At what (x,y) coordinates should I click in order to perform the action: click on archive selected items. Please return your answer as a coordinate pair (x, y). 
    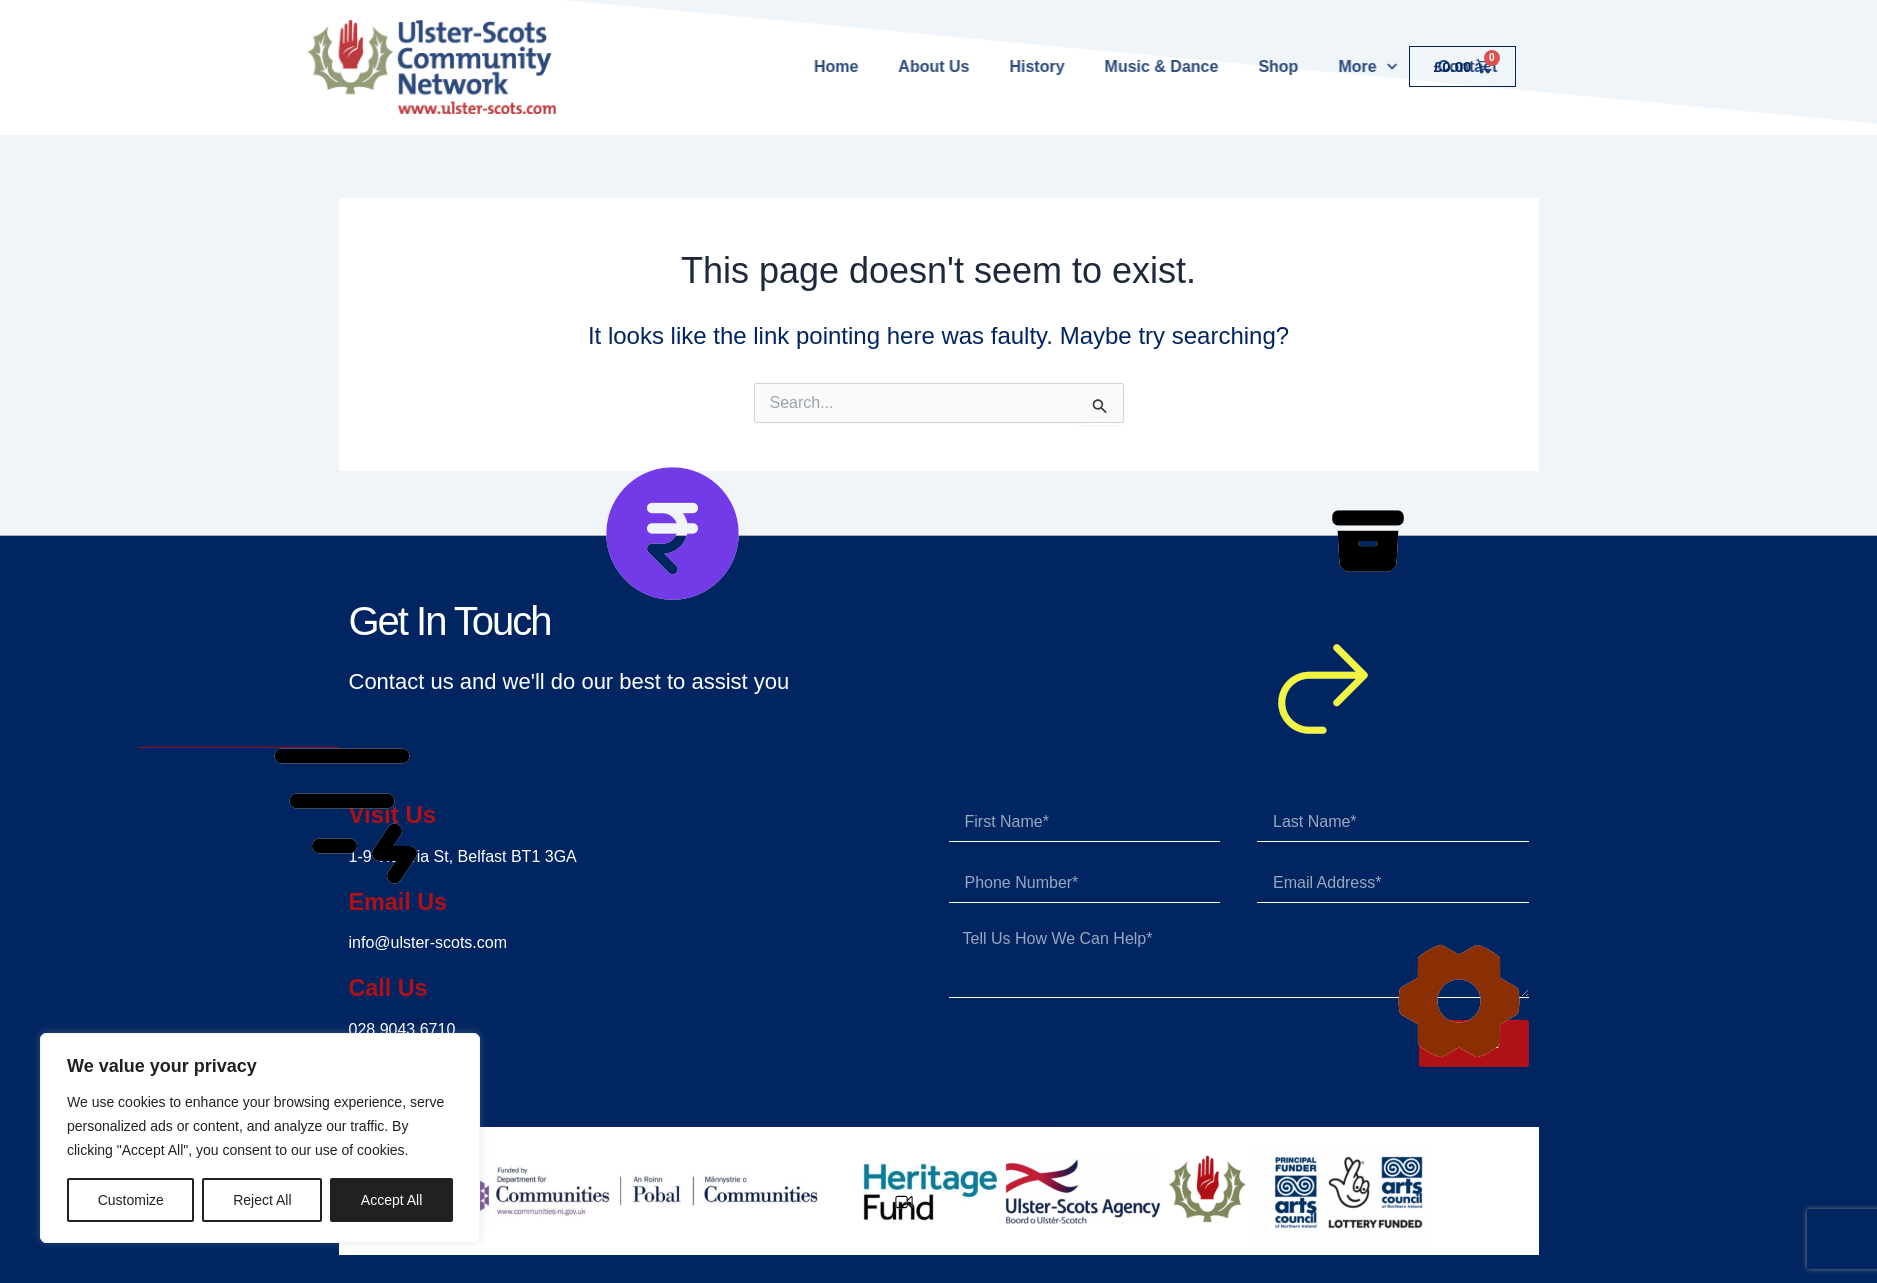
    Looking at the image, I should click on (1368, 541).